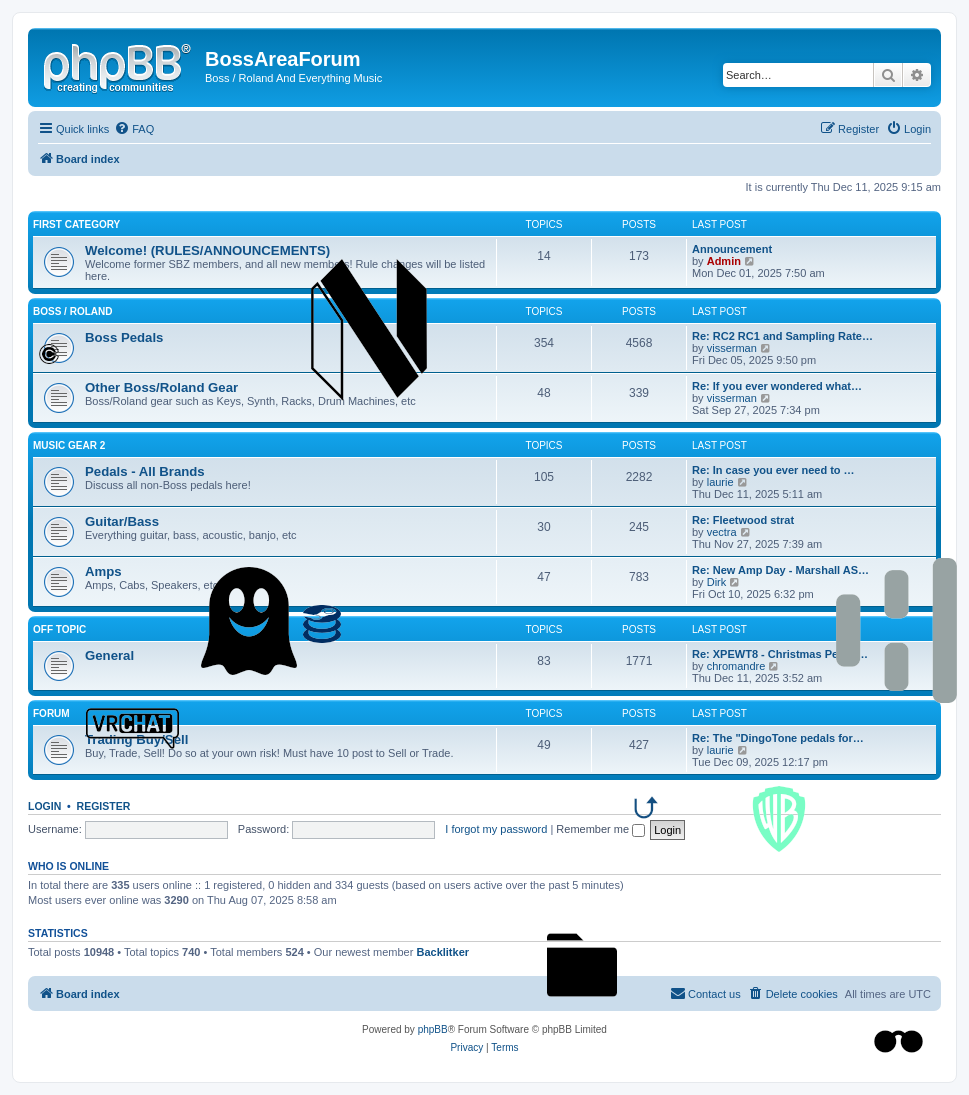 This screenshot has height=1095, width=969. I want to click on visit steamdb website for steam game statistics, so click(322, 624).